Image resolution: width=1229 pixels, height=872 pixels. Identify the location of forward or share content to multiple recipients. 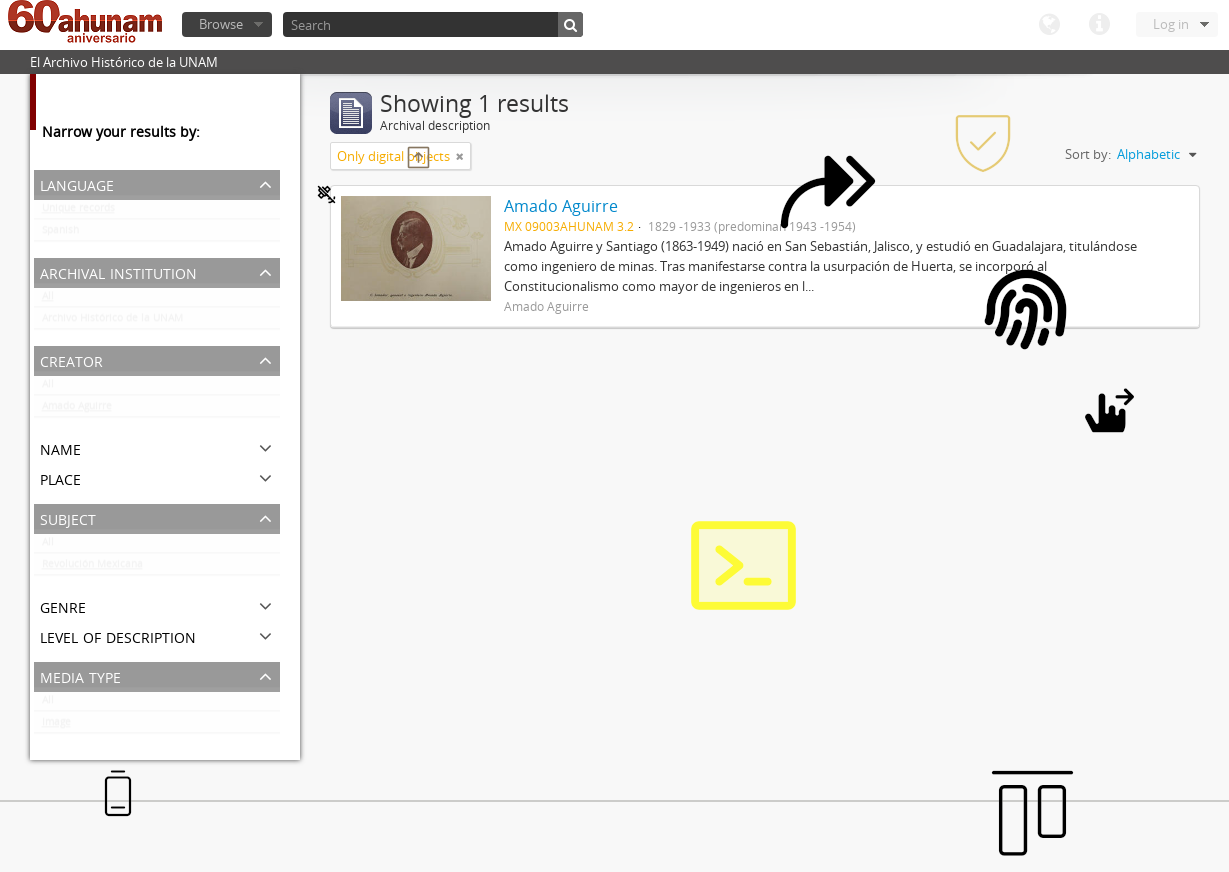
(828, 192).